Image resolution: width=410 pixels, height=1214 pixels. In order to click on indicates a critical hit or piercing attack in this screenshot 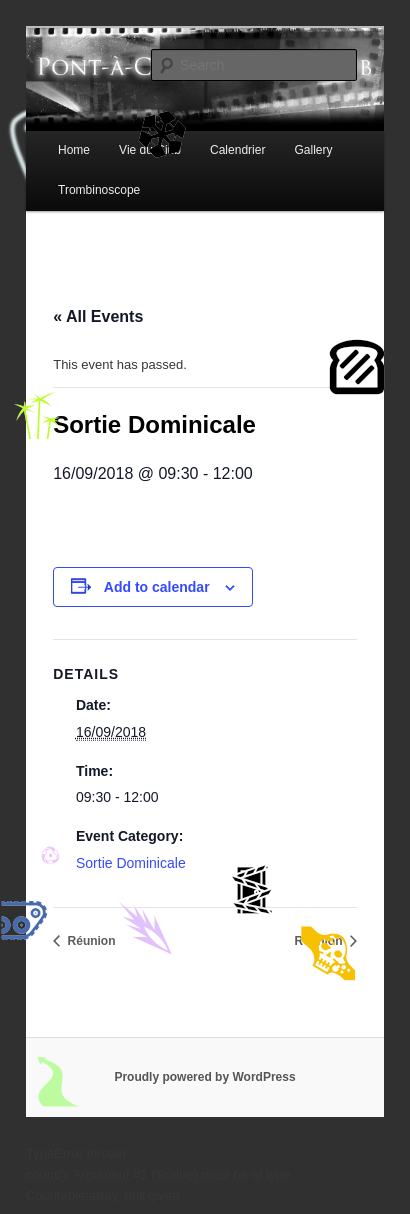, I will do `click(145, 928)`.